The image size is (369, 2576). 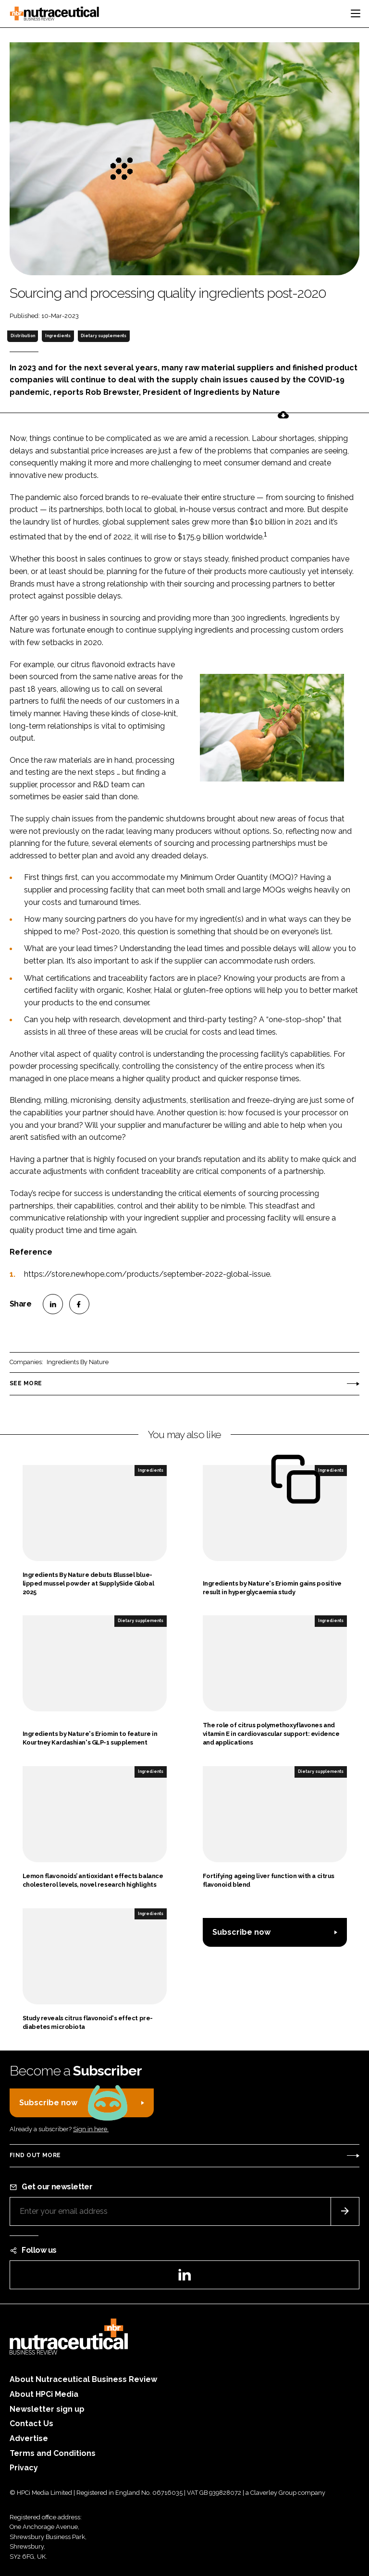 What do you see at coordinates (108, 2103) in the screenshot?
I see `indicates a bot account or automated user` at bounding box center [108, 2103].